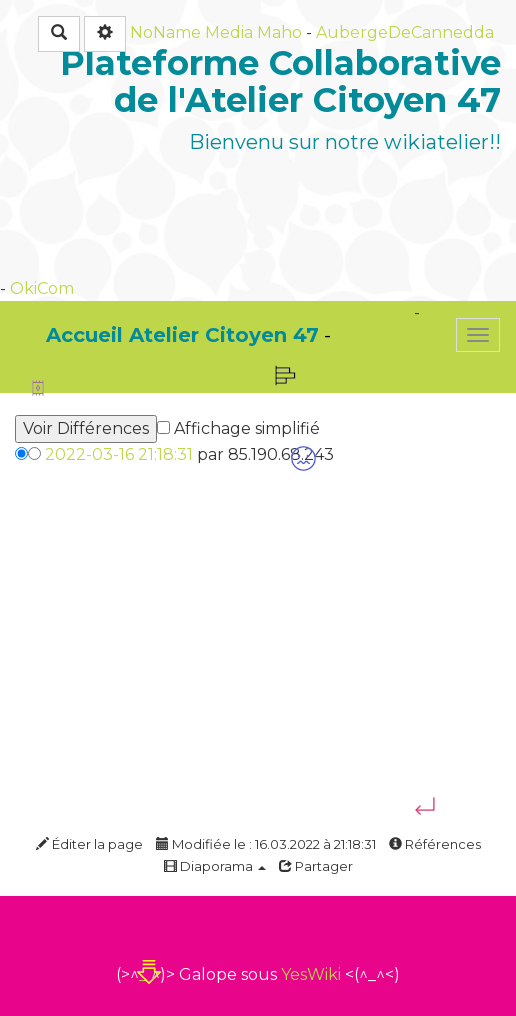 This screenshot has height=1016, width=516. I want to click on return to previous line or entry, so click(425, 806).